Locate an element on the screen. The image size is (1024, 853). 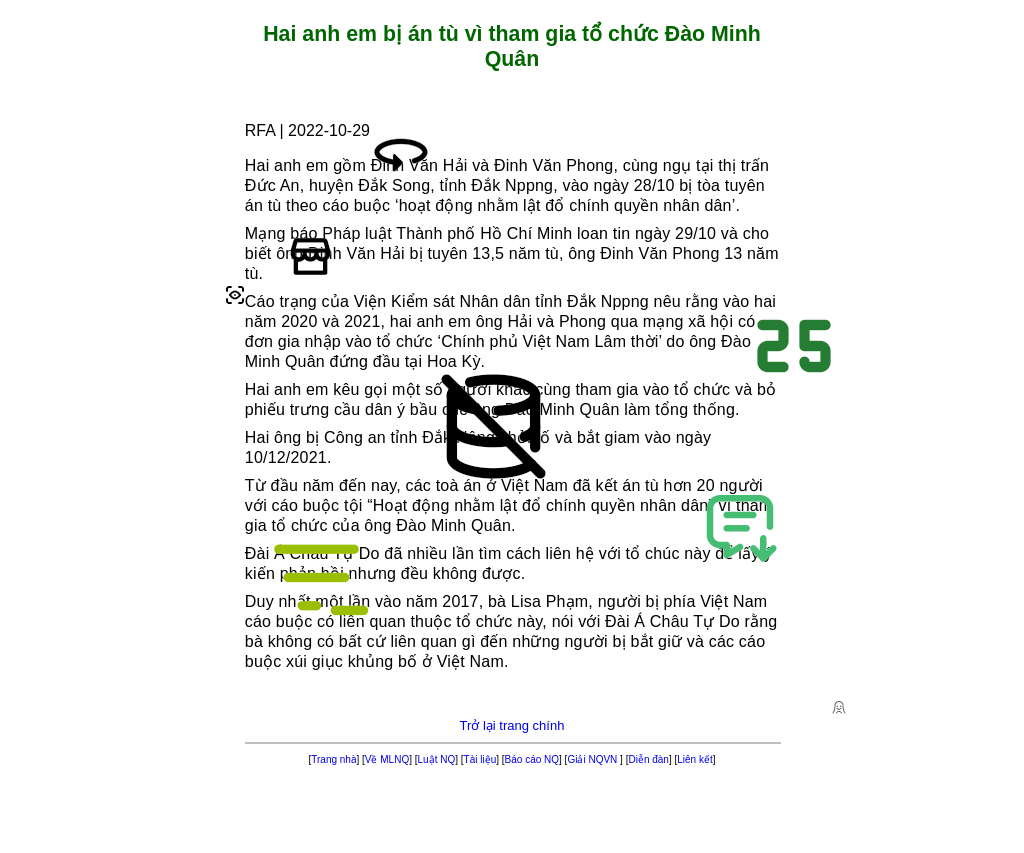
view 360-degree panorama or image is located at coordinates (401, 152).